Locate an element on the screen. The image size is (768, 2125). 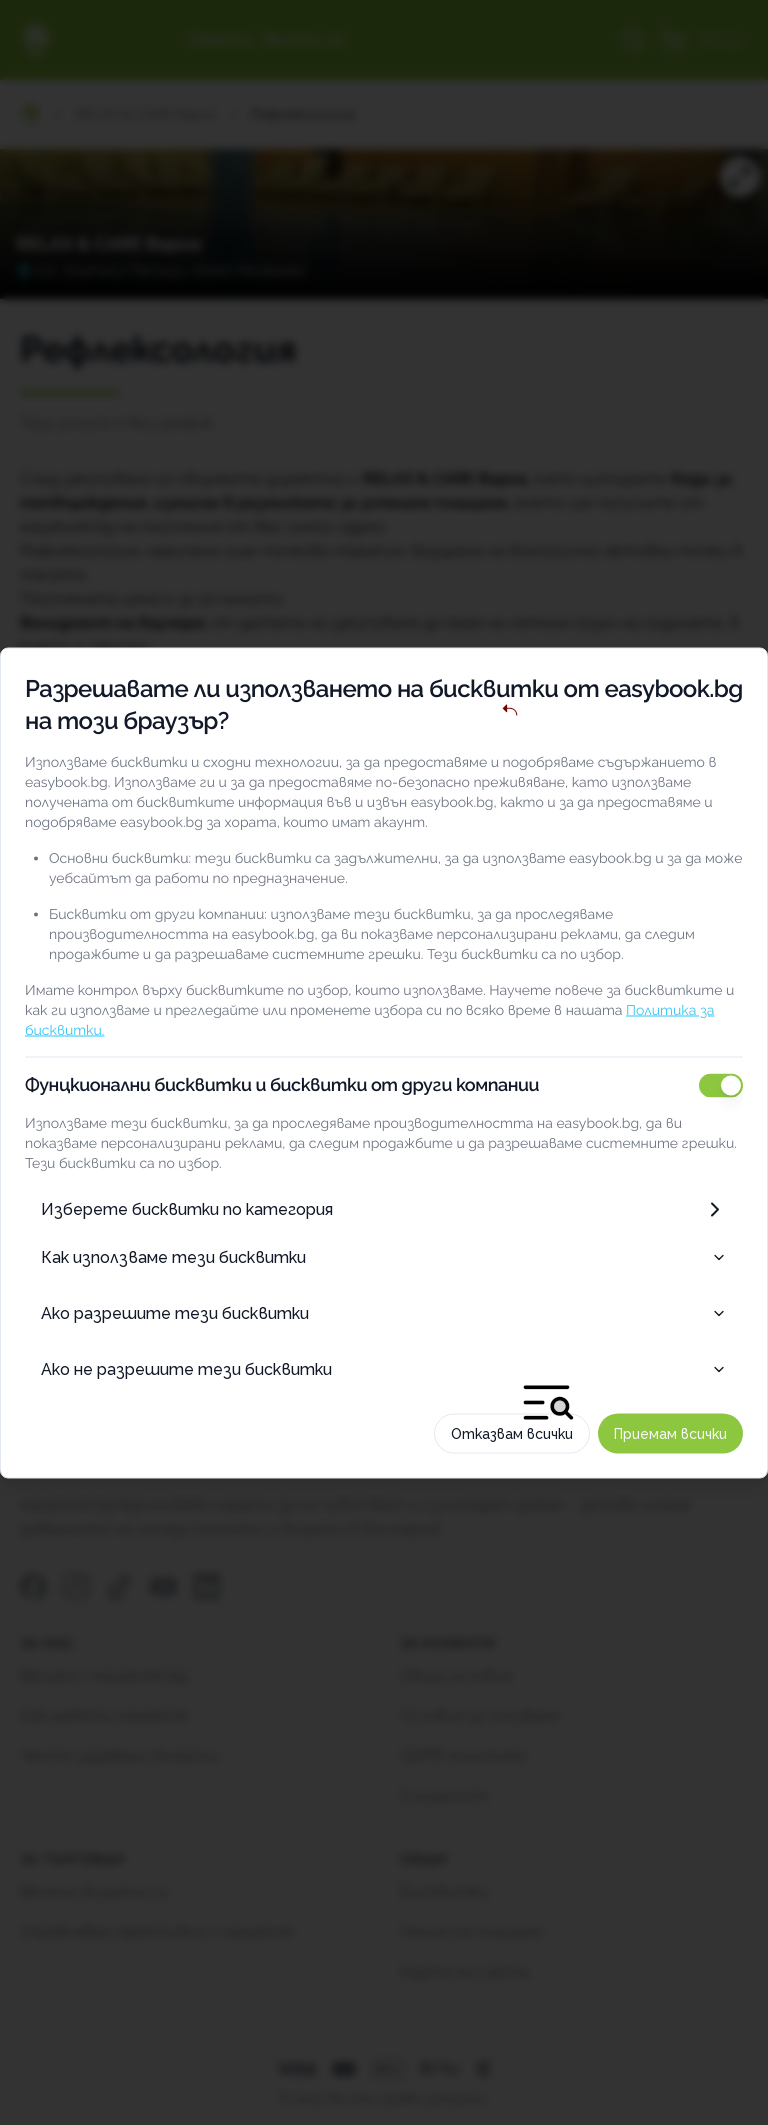
reply to a message is located at coordinates (510, 710).